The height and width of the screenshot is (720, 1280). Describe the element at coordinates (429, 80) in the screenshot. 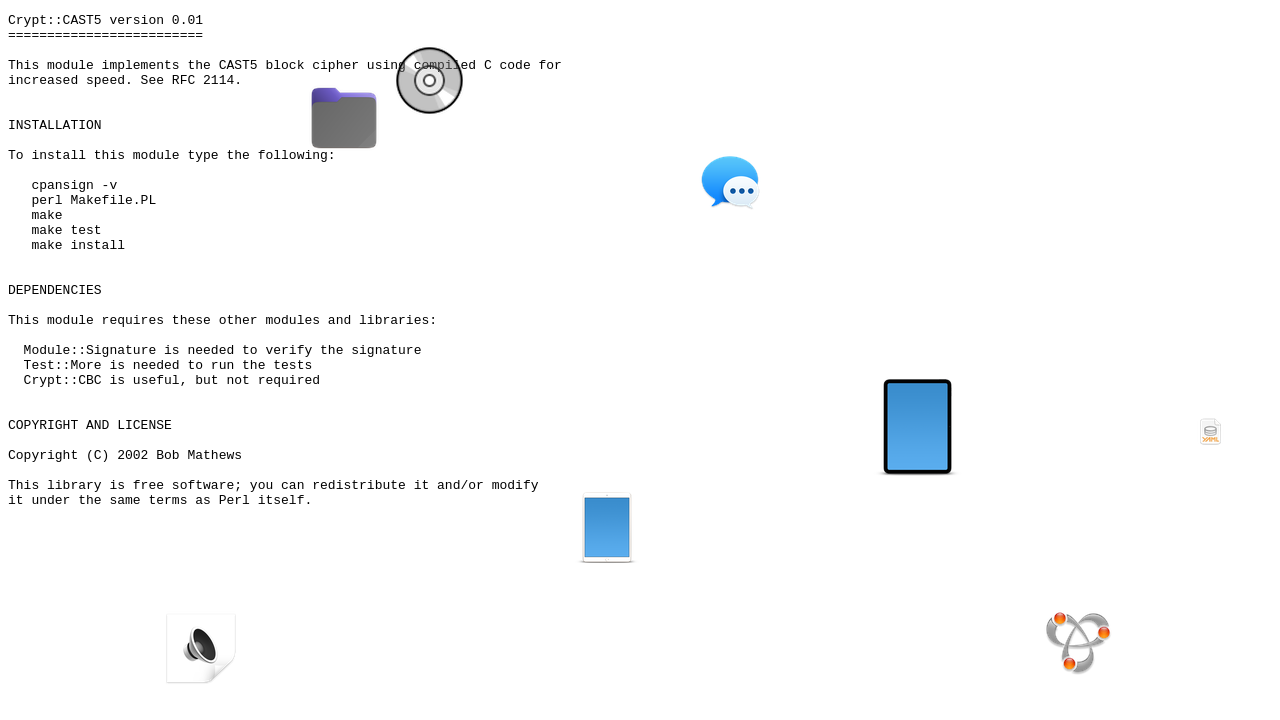

I see `access optical disc drive in sidebar` at that location.